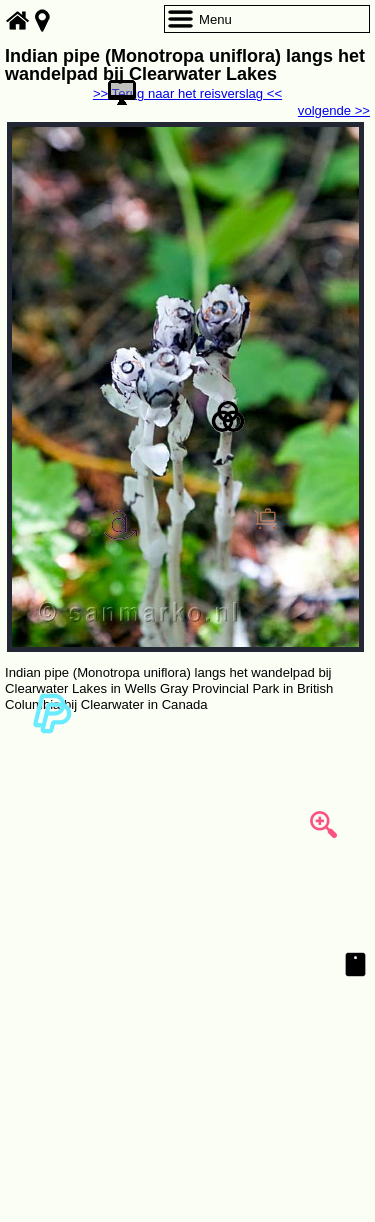  What do you see at coordinates (228, 417) in the screenshot?
I see `indicates overlapping or shared elements between three sets` at bounding box center [228, 417].